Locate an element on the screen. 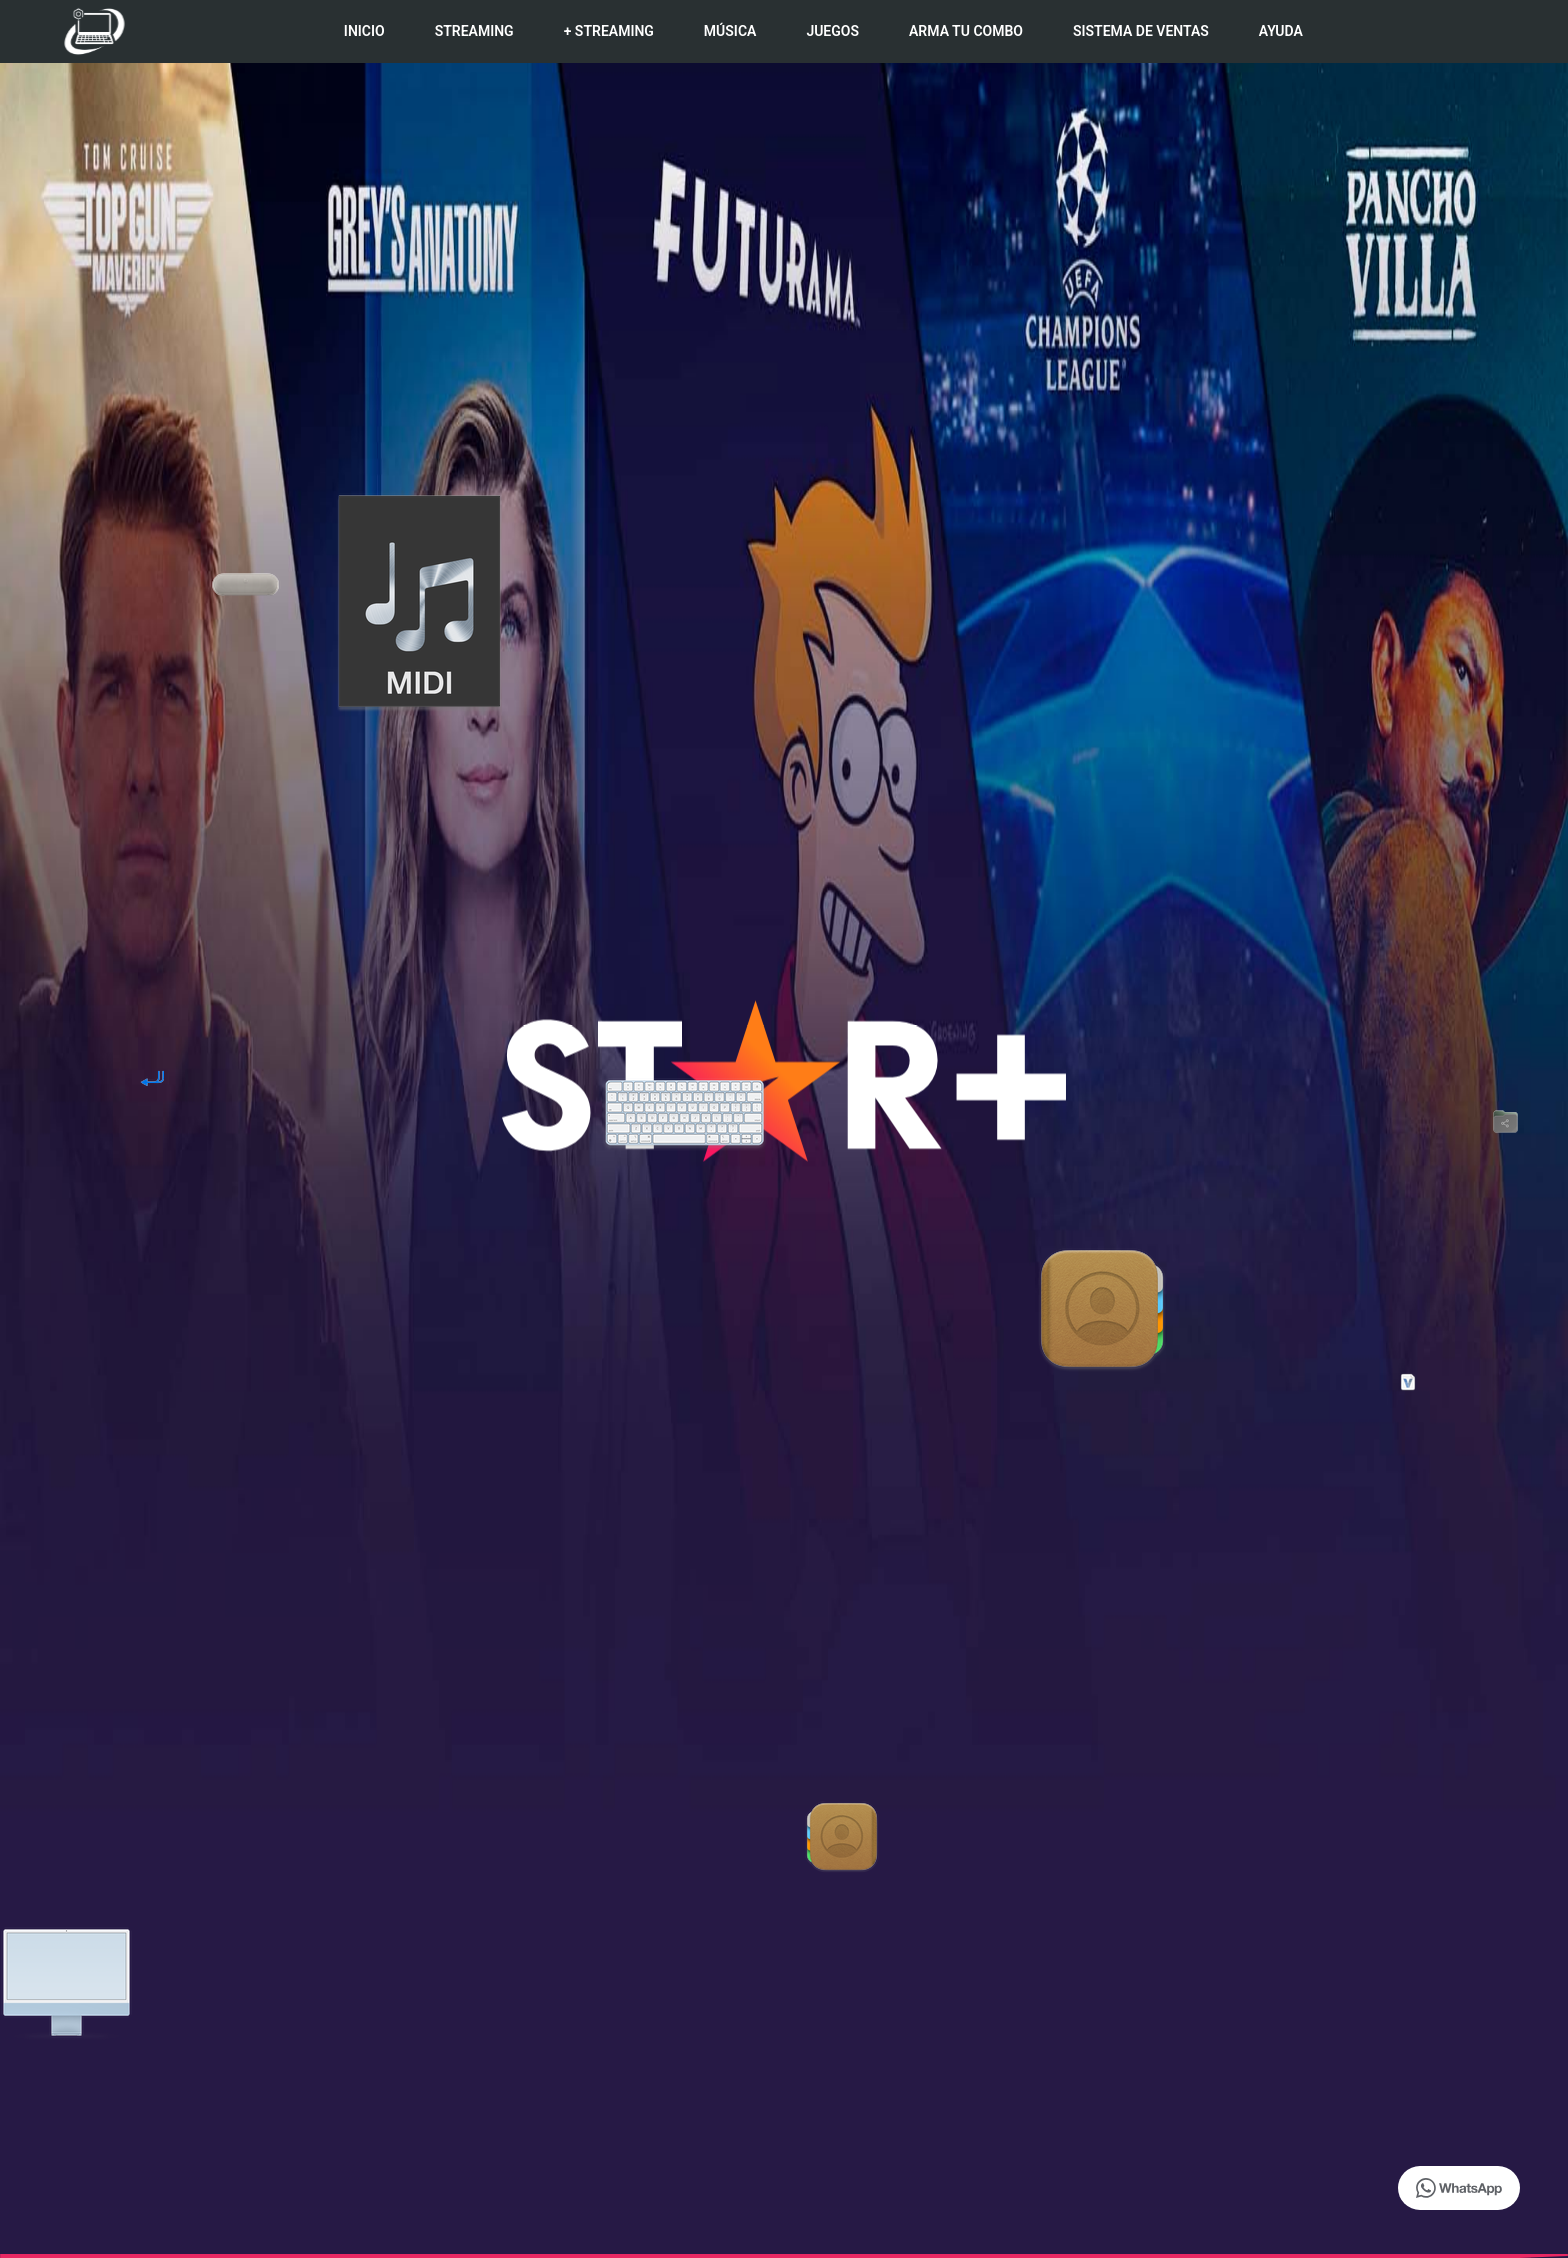  access contacts or address book is located at coordinates (1099, 1308).